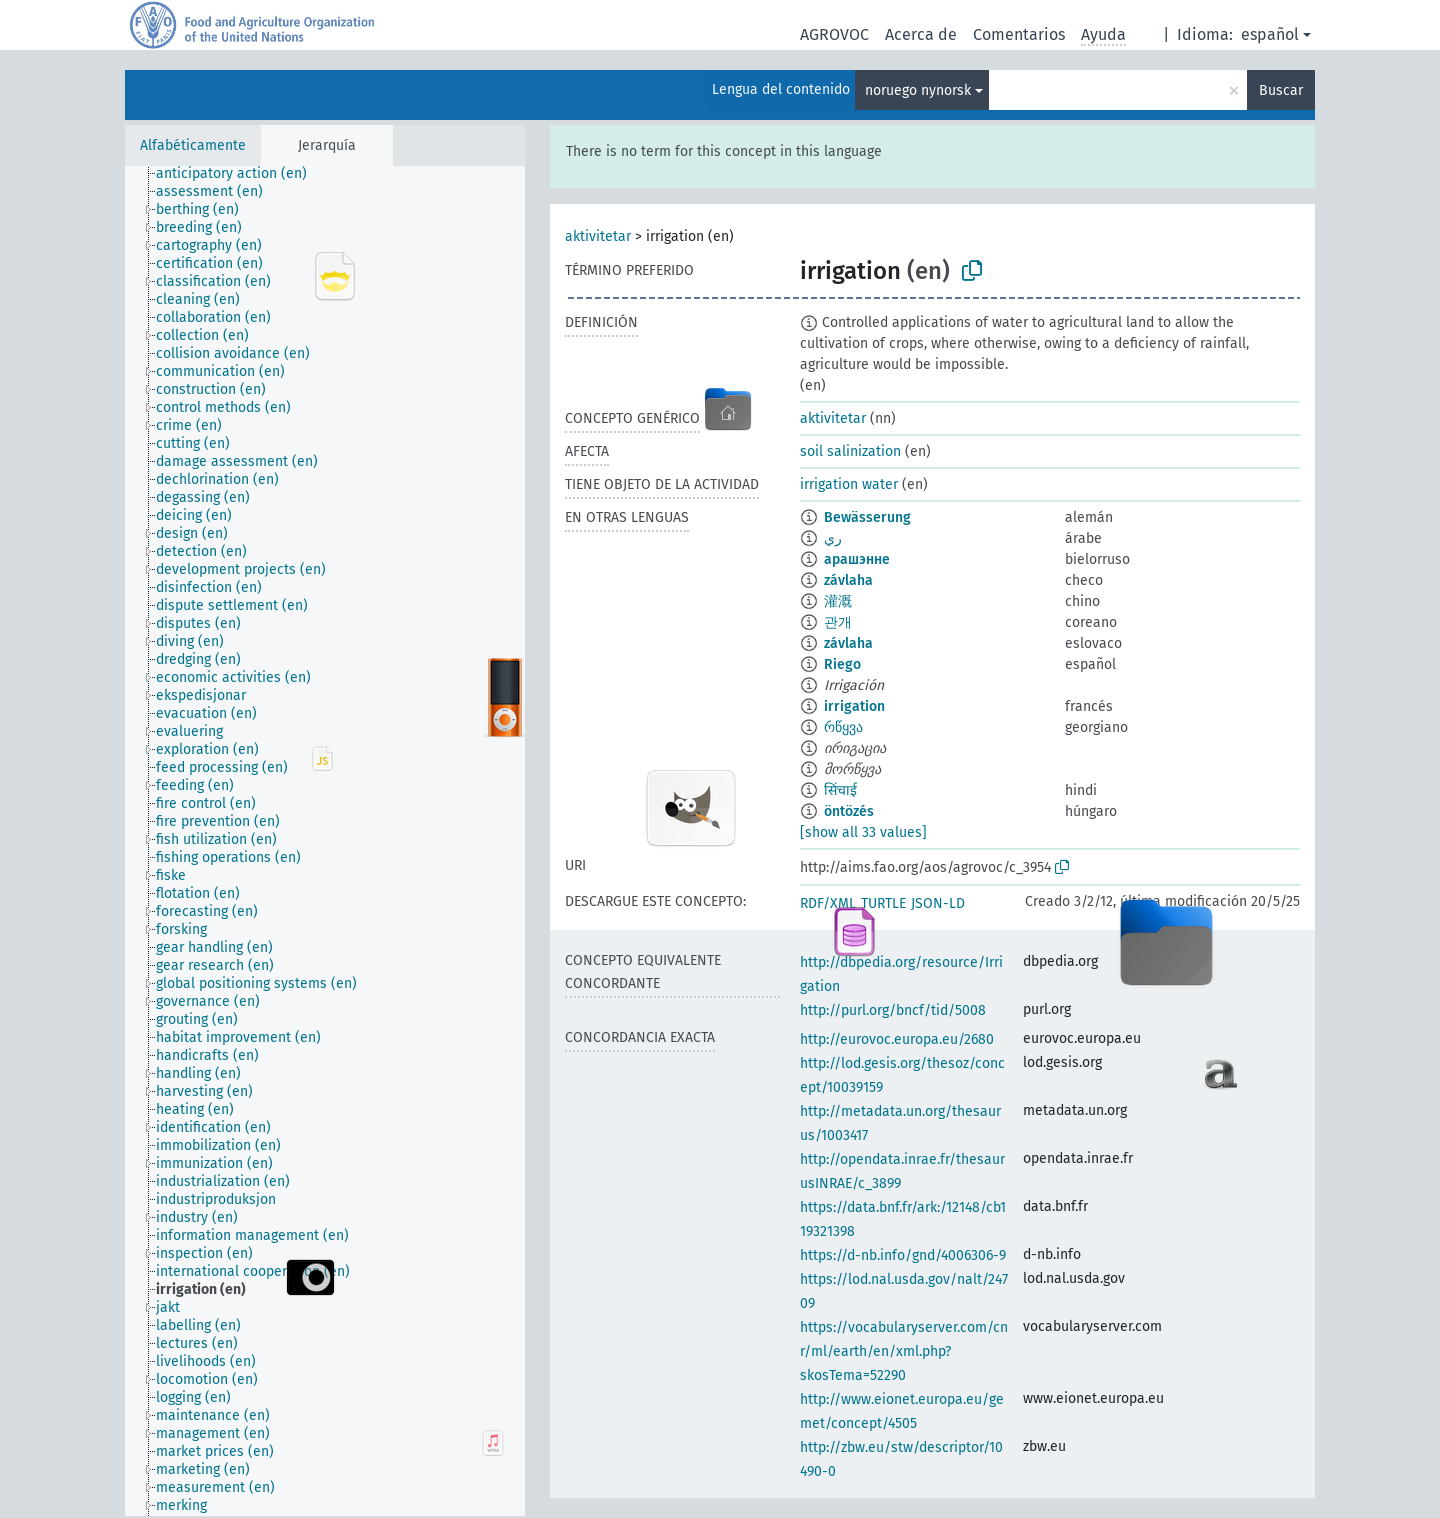 The height and width of the screenshot is (1518, 1440). What do you see at coordinates (1220, 1074) in the screenshot?
I see `apply bold formatting to selected text` at bounding box center [1220, 1074].